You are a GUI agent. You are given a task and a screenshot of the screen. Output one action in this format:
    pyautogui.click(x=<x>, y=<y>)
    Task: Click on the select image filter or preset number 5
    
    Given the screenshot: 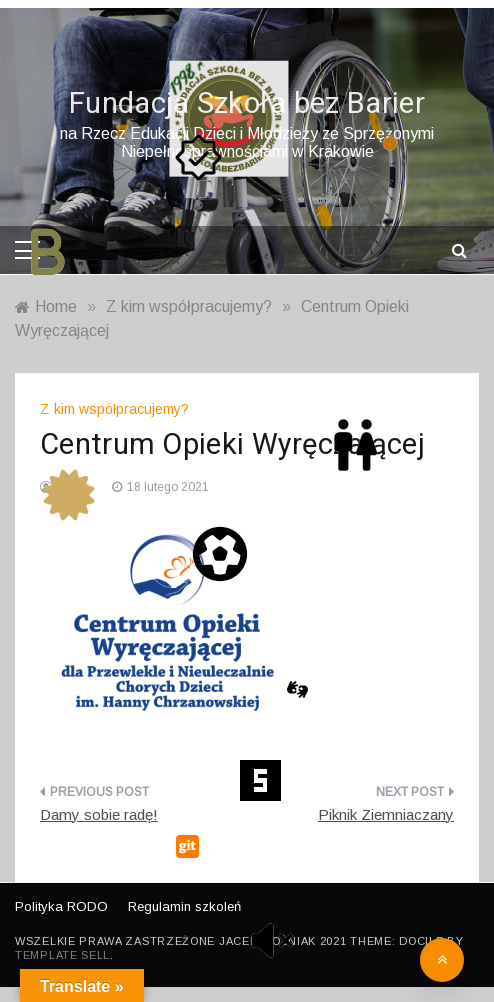 What is the action you would take?
    pyautogui.click(x=260, y=780)
    